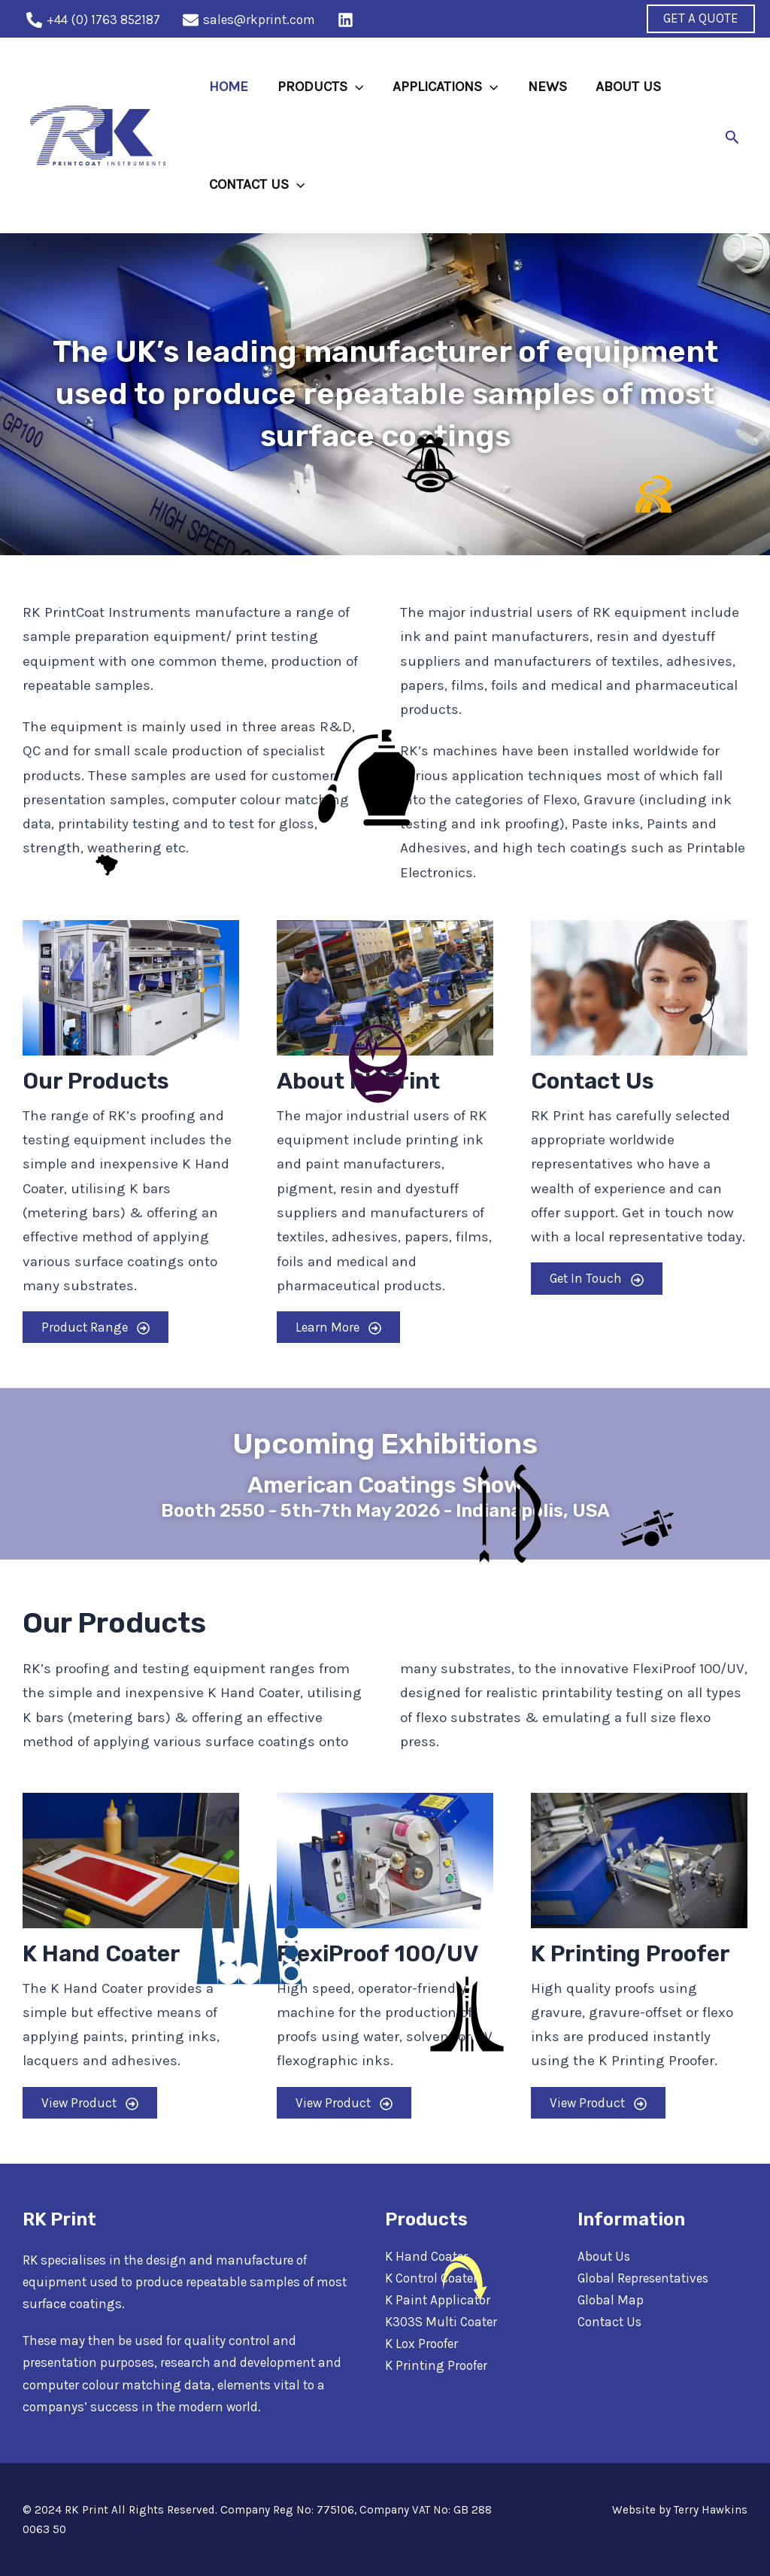 The image size is (770, 2576). What do you see at coordinates (430, 463) in the screenshot?
I see `alien invasion or UFO event in game` at bounding box center [430, 463].